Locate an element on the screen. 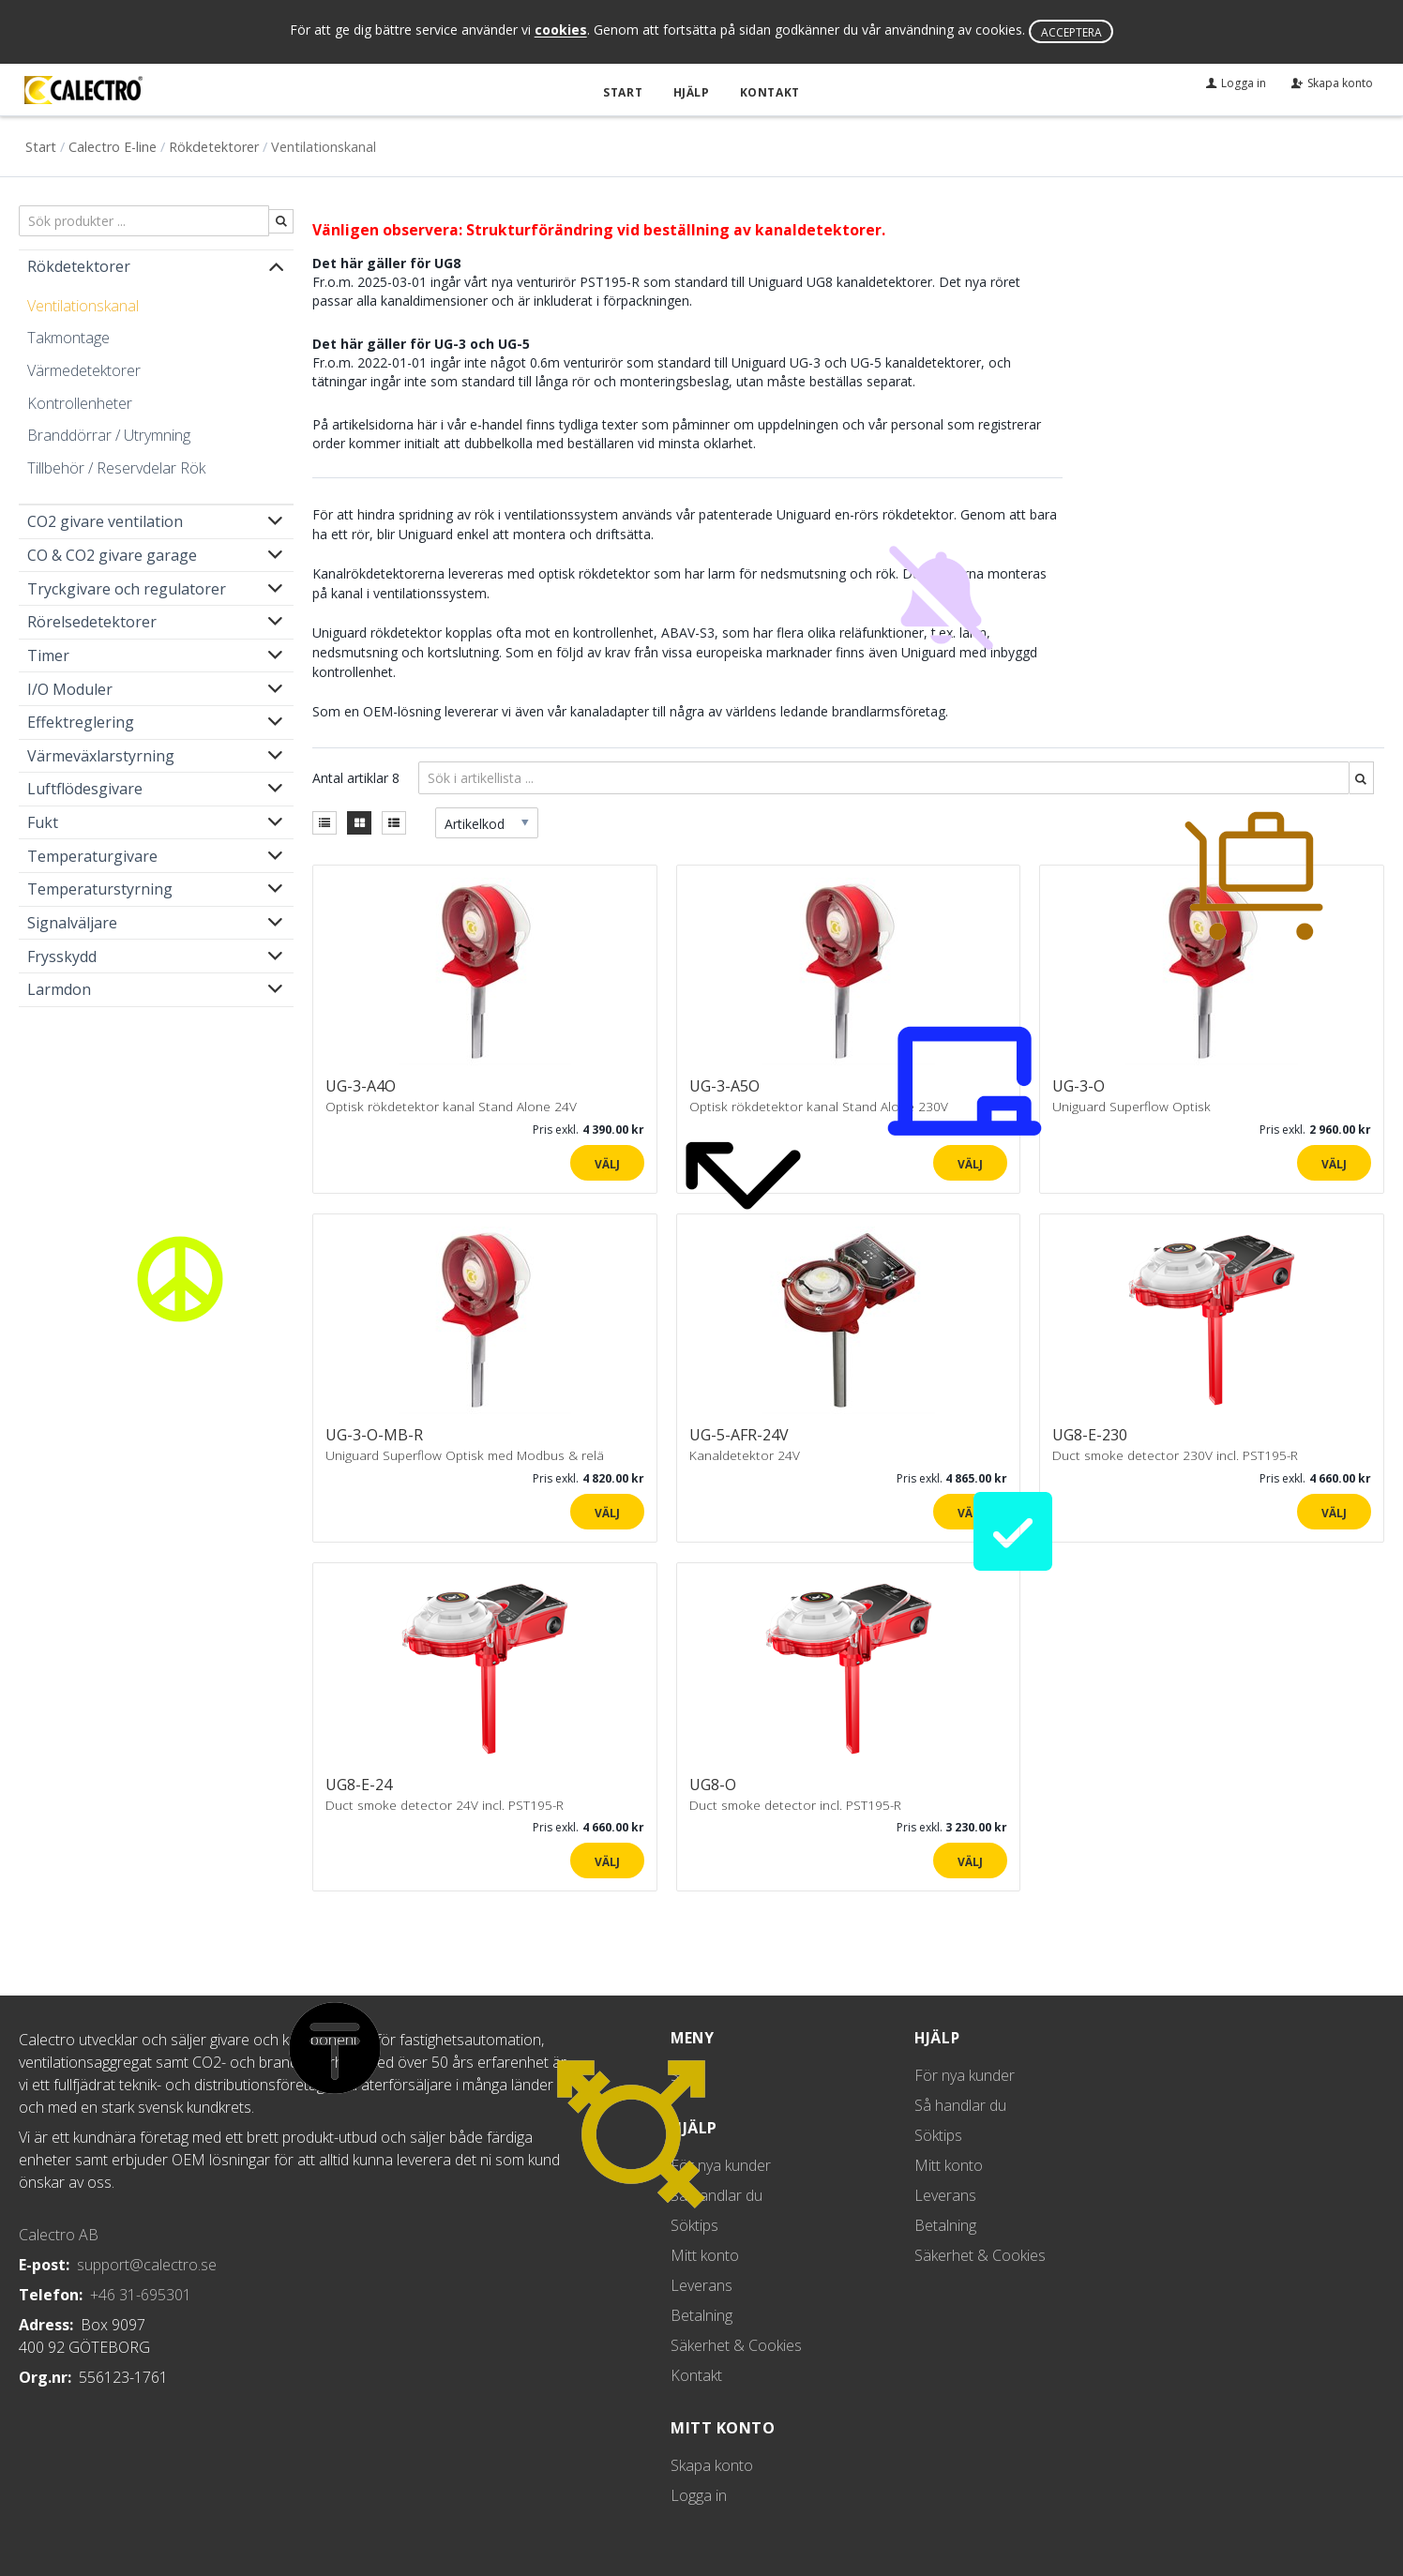 The width and height of the screenshot is (1403, 2576). indicates kazakhstani tenge currency is located at coordinates (335, 2048).